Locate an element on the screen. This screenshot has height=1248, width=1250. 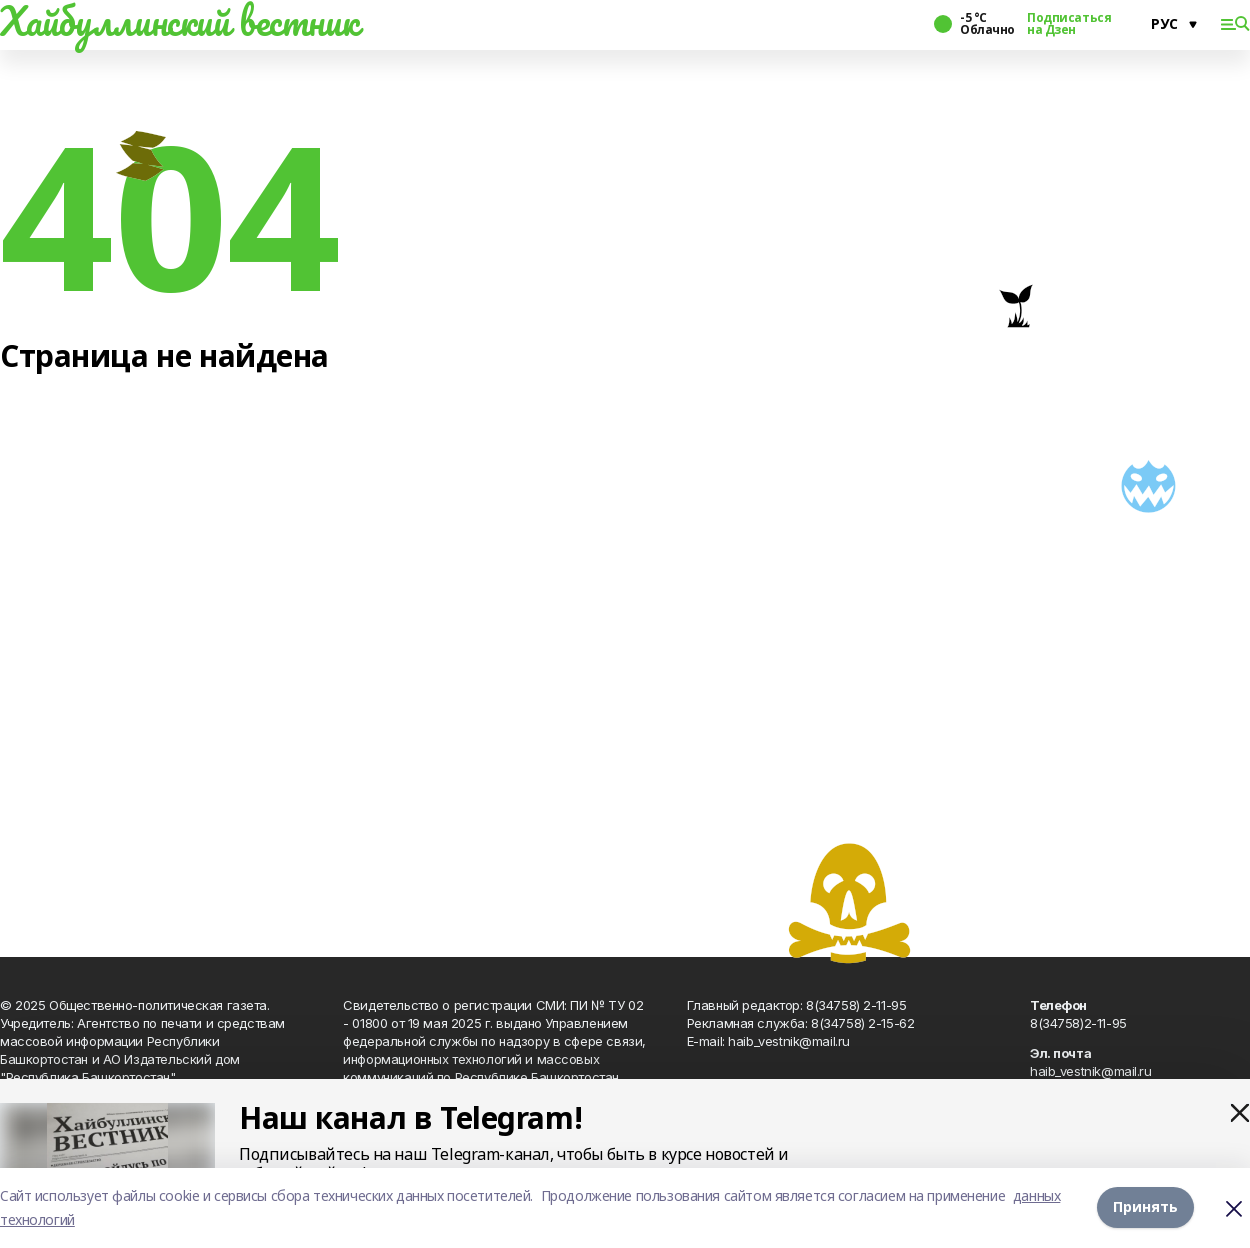
start a new garden or planting activity is located at coordinates (1016, 306).